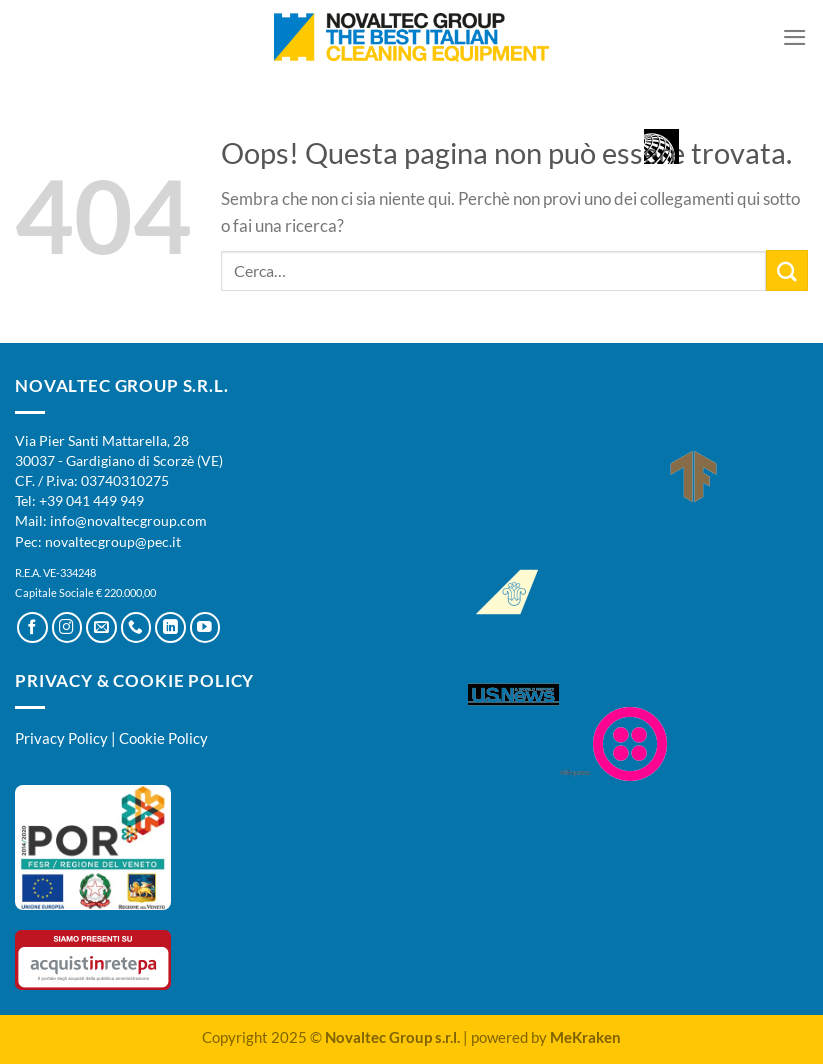 Image resolution: width=823 pixels, height=1064 pixels. I want to click on twilio logo - cloud communications platform, so click(630, 744).